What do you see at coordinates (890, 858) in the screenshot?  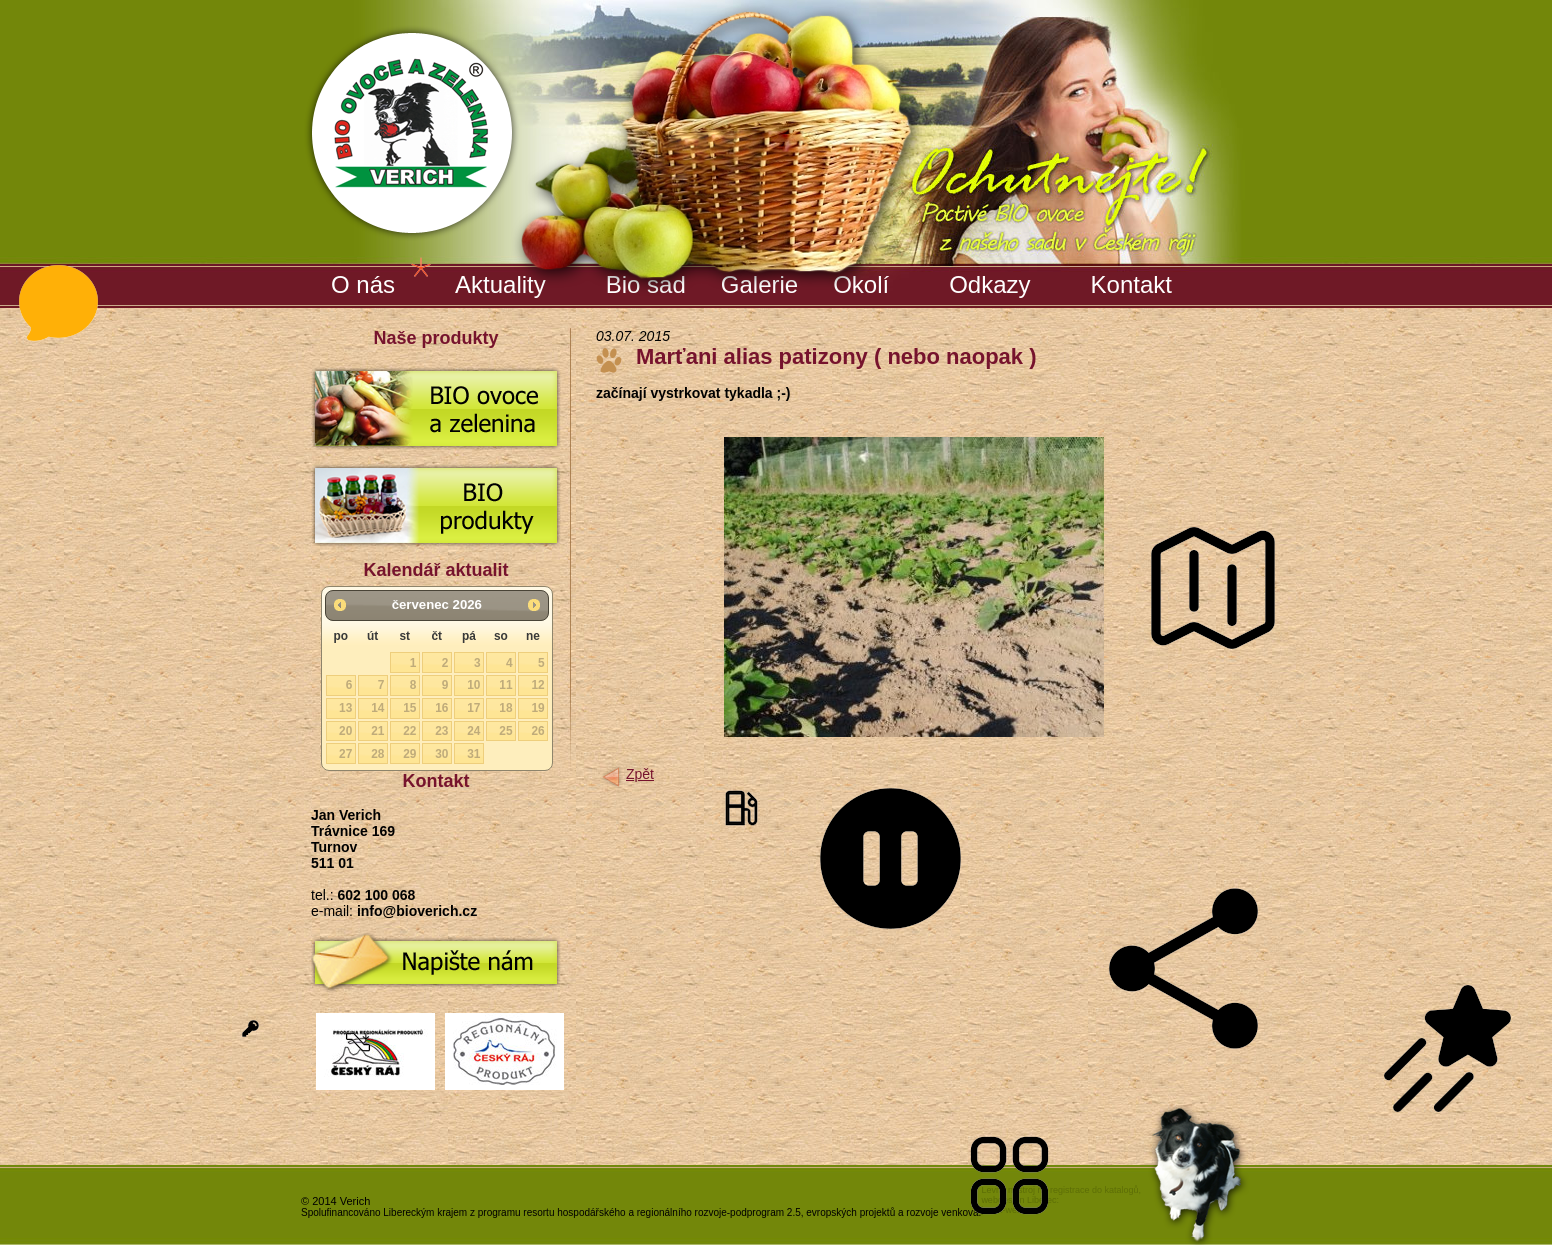 I see `pause media playback` at bounding box center [890, 858].